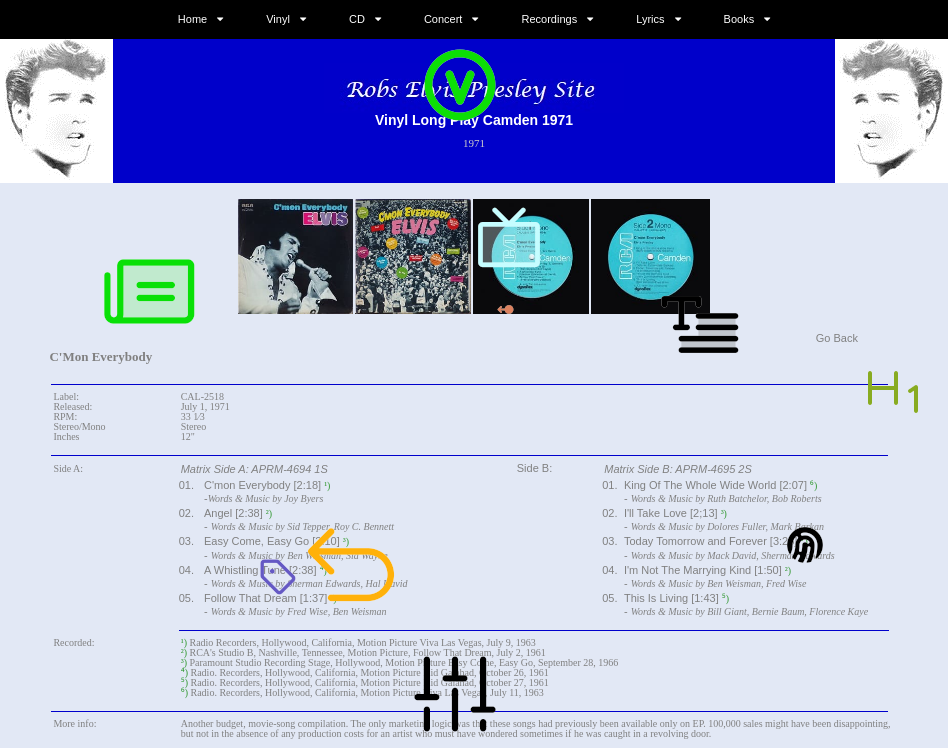 This screenshot has height=748, width=948. Describe the element at coordinates (351, 568) in the screenshot. I see `undo last action` at that location.